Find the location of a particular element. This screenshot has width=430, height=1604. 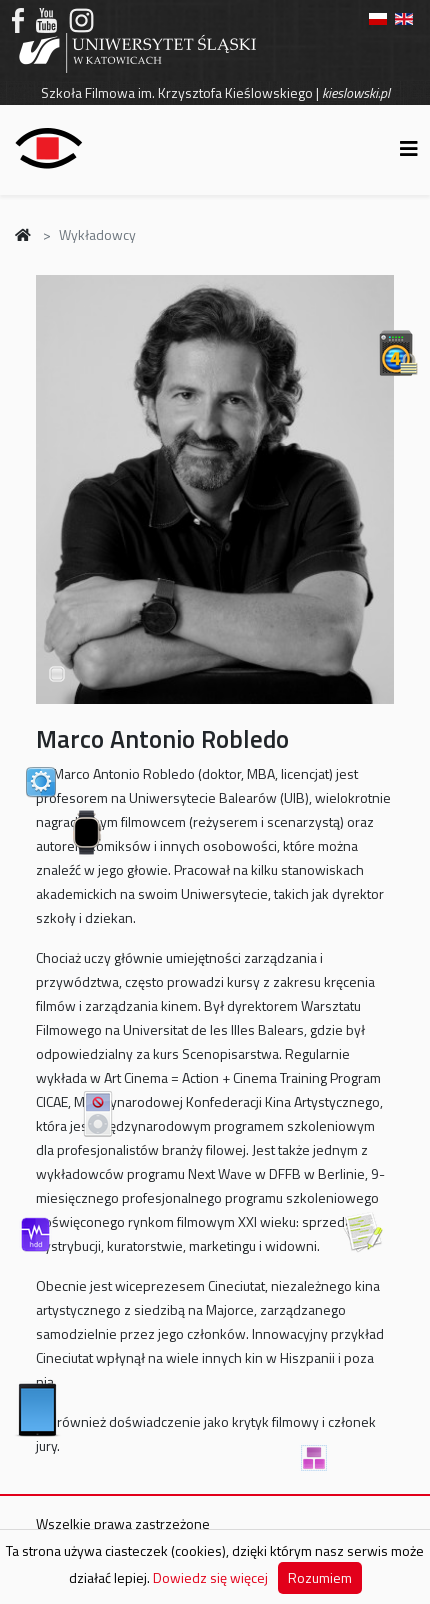

virtualbox hard disk drive file is located at coordinates (35, 1234).